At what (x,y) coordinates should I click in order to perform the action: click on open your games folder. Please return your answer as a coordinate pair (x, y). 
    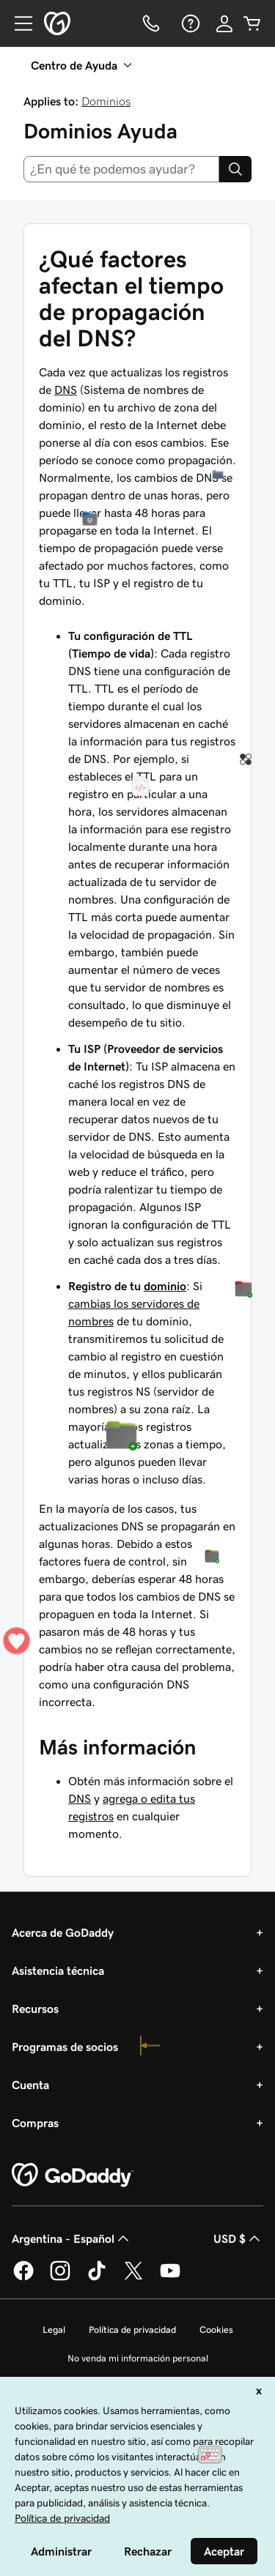
    Looking at the image, I should click on (218, 474).